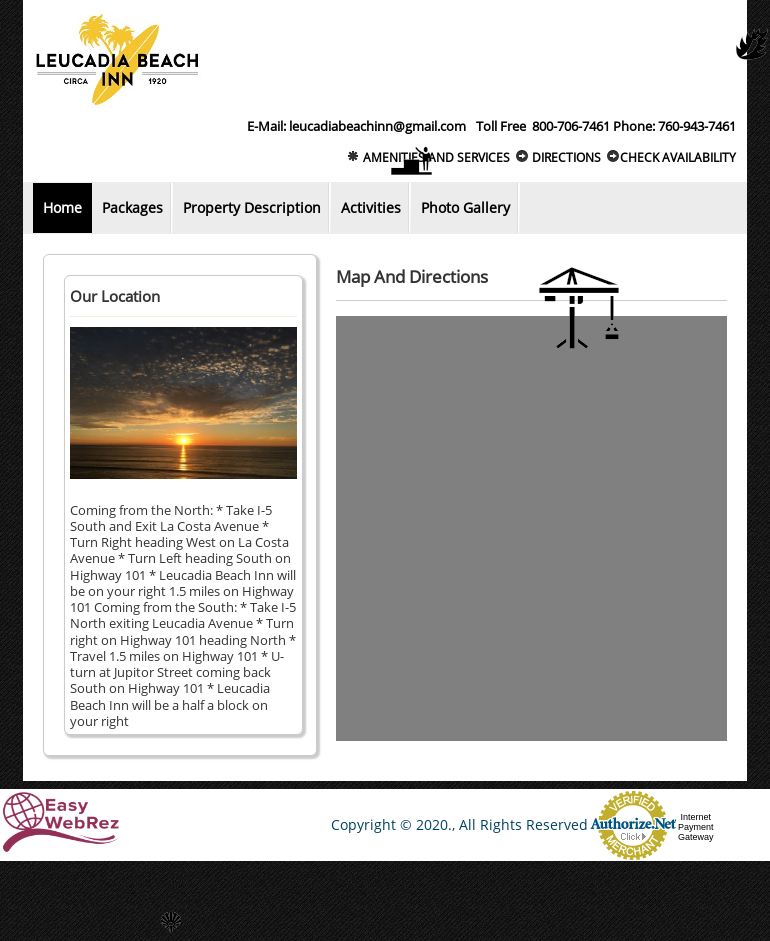 This screenshot has width=770, height=941. I want to click on select pimiento or pepper ingredient, so click(752, 44).